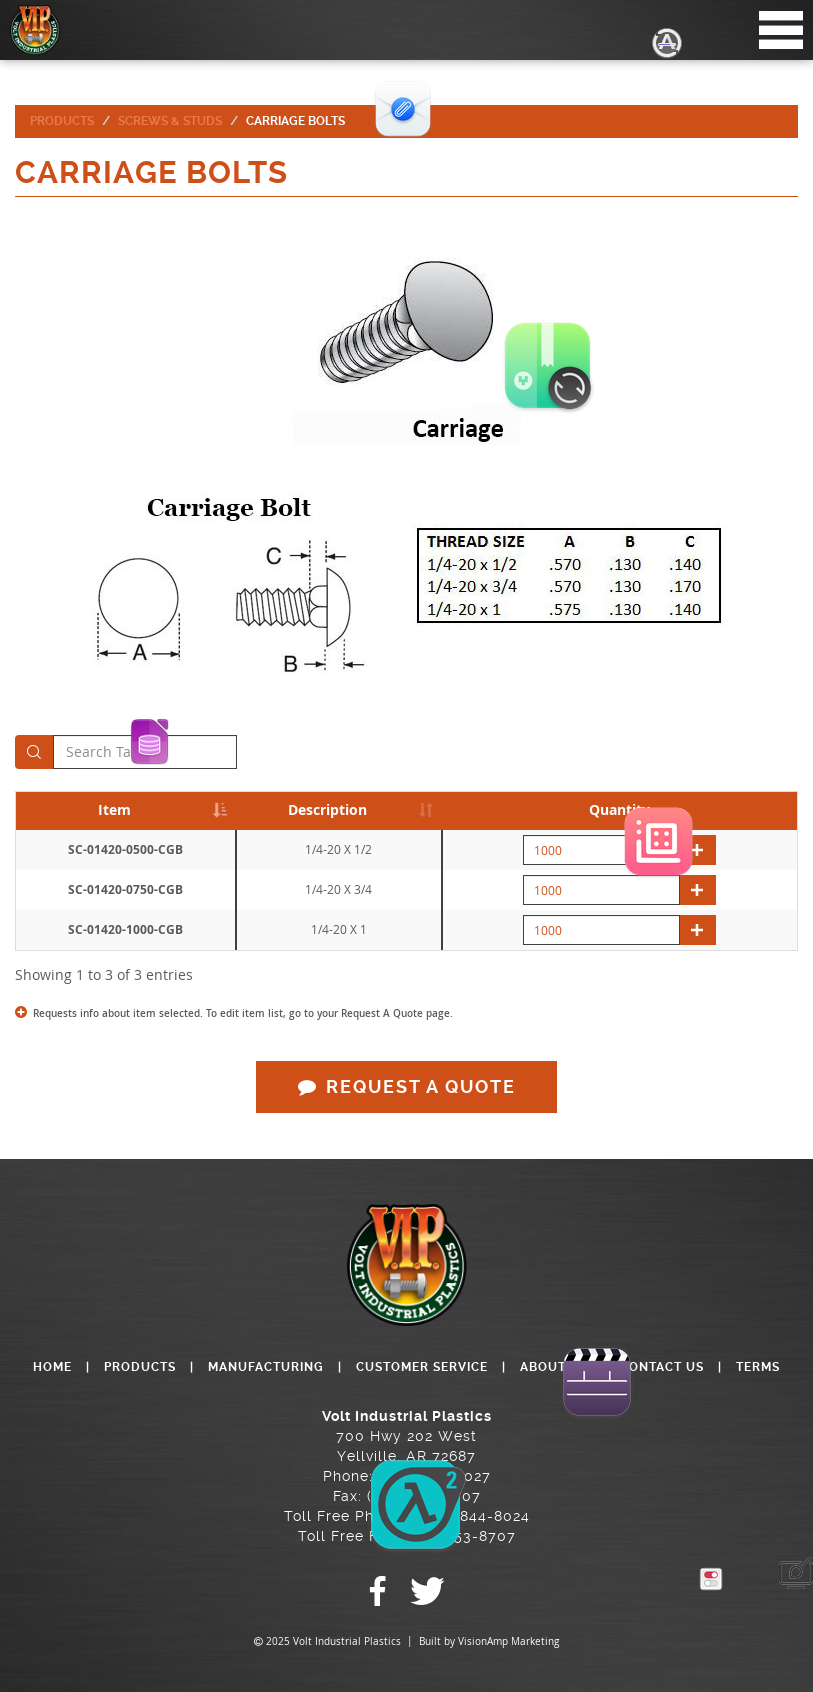 The width and height of the screenshot is (813, 1692). What do you see at coordinates (658, 841) in the screenshot?
I see `open ludusavi game save backup tool` at bounding box center [658, 841].